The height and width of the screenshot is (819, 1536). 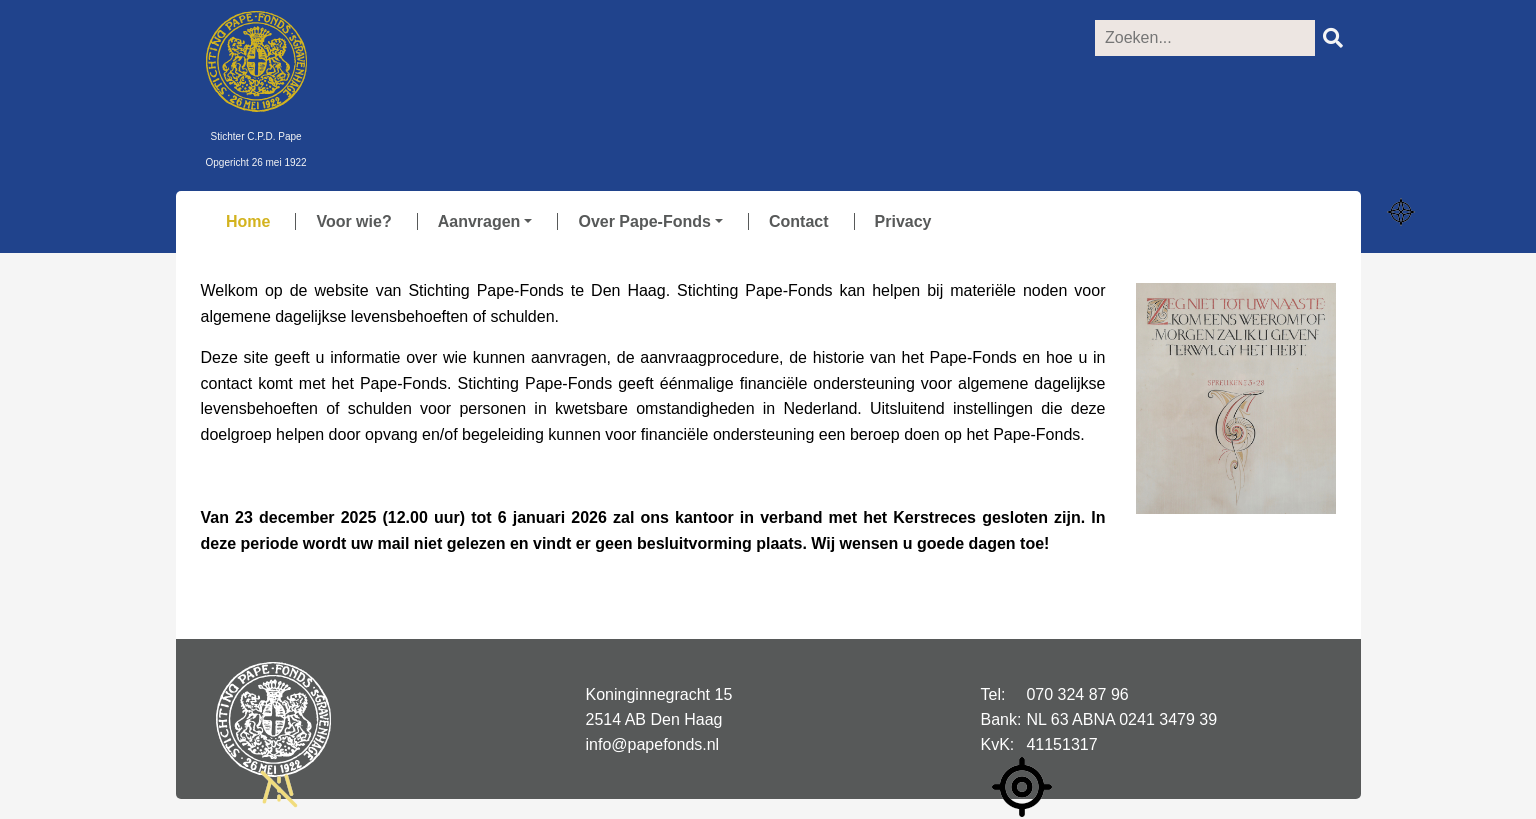 What do you see at coordinates (279, 789) in the screenshot?
I see `road or route unavailable` at bounding box center [279, 789].